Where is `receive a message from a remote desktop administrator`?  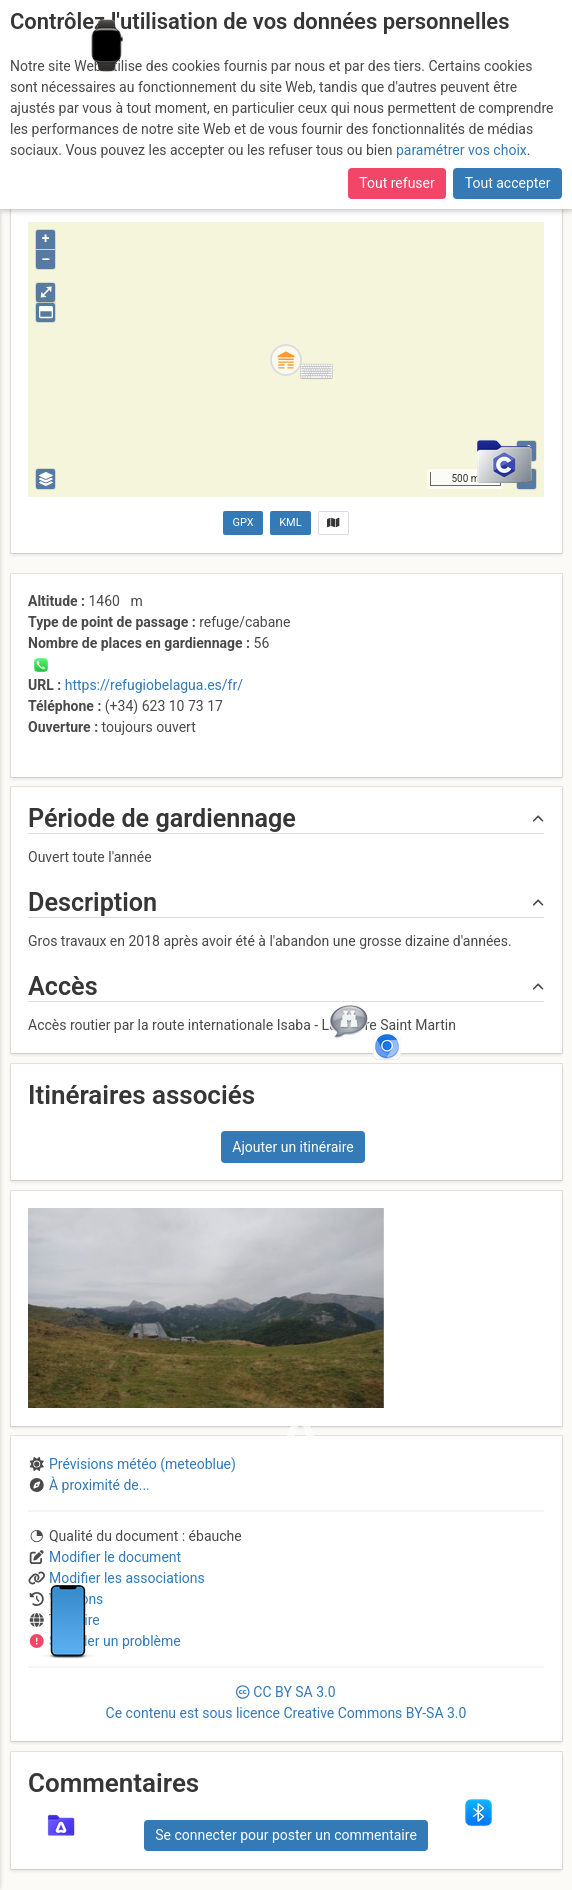
receive a message from a remote desktop administrator is located at coordinates (349, 1025).